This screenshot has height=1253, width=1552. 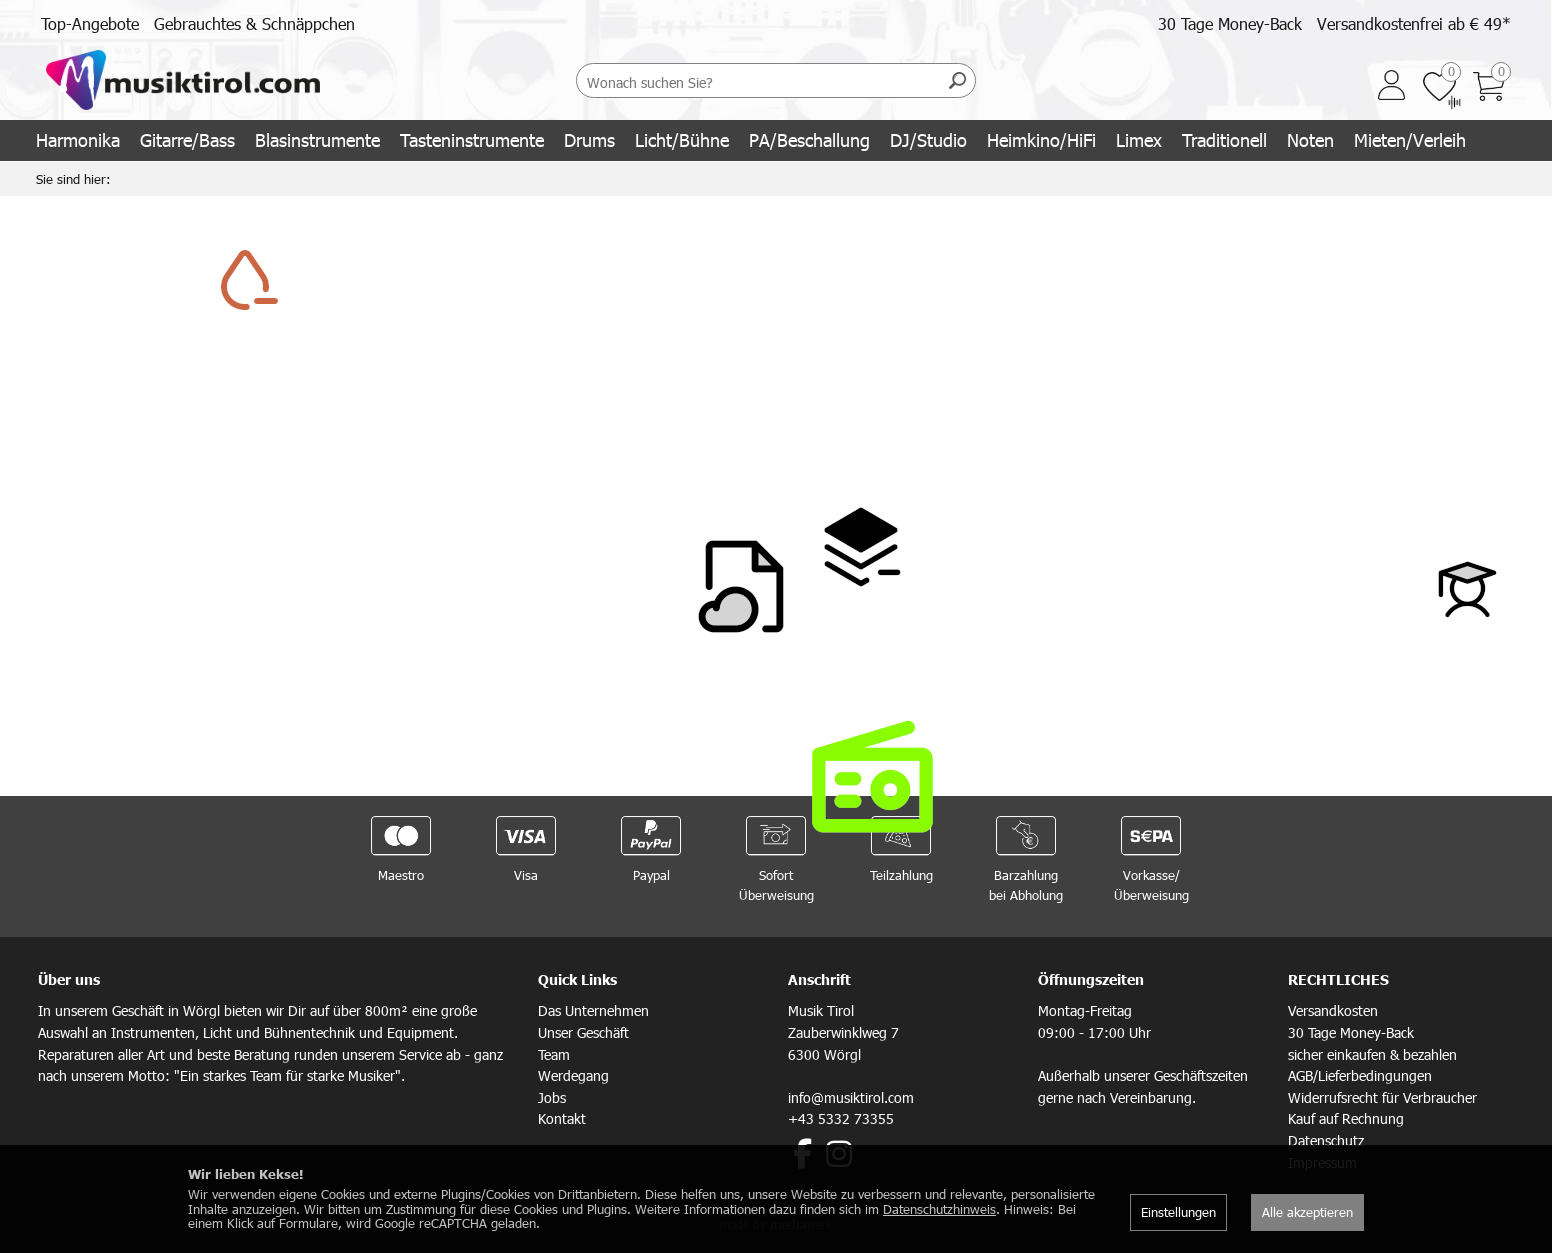 I want to click on audio or sound visualization, so click(x=1454, y=102).